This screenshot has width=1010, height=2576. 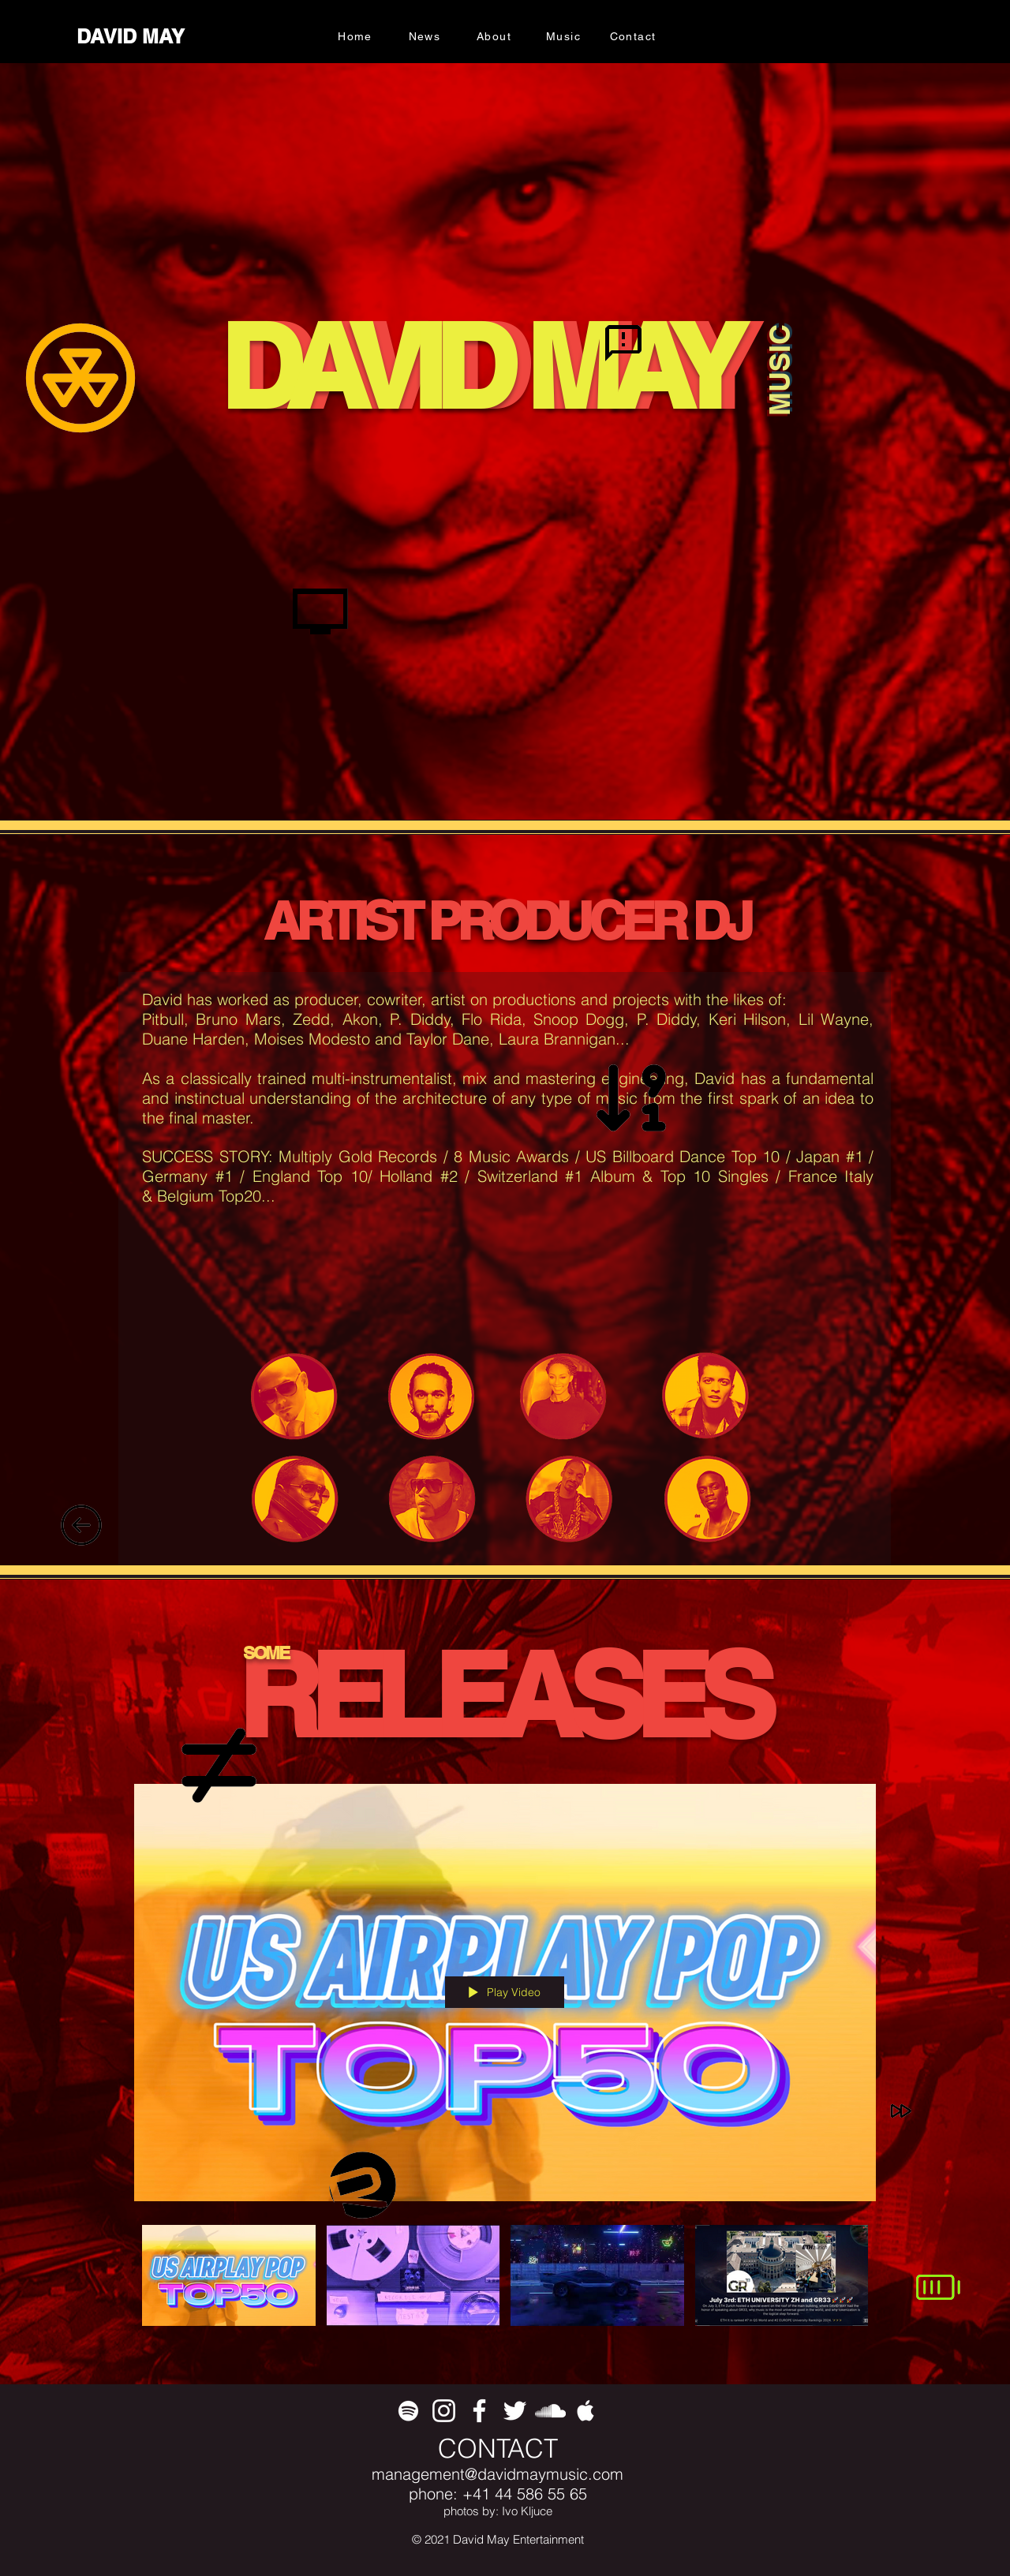 What do you see at coordinates (320, 611) in the screenshot?
I see `access personal video content` at bounding box center [320, 611].